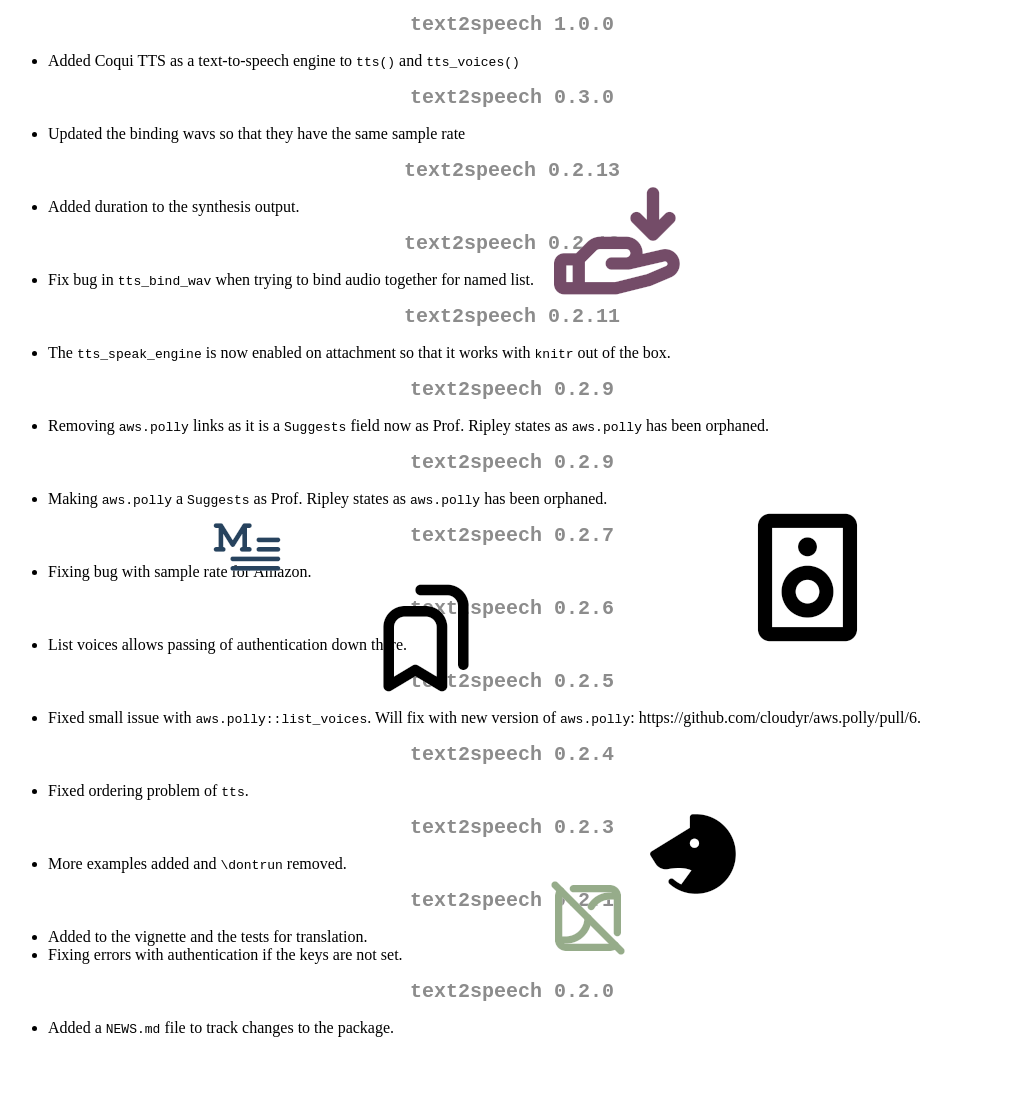  What do you see at coordinates (426, 638) in the screenshot?
I see `view all saved bookmarks` at bounding box center [426, 638].